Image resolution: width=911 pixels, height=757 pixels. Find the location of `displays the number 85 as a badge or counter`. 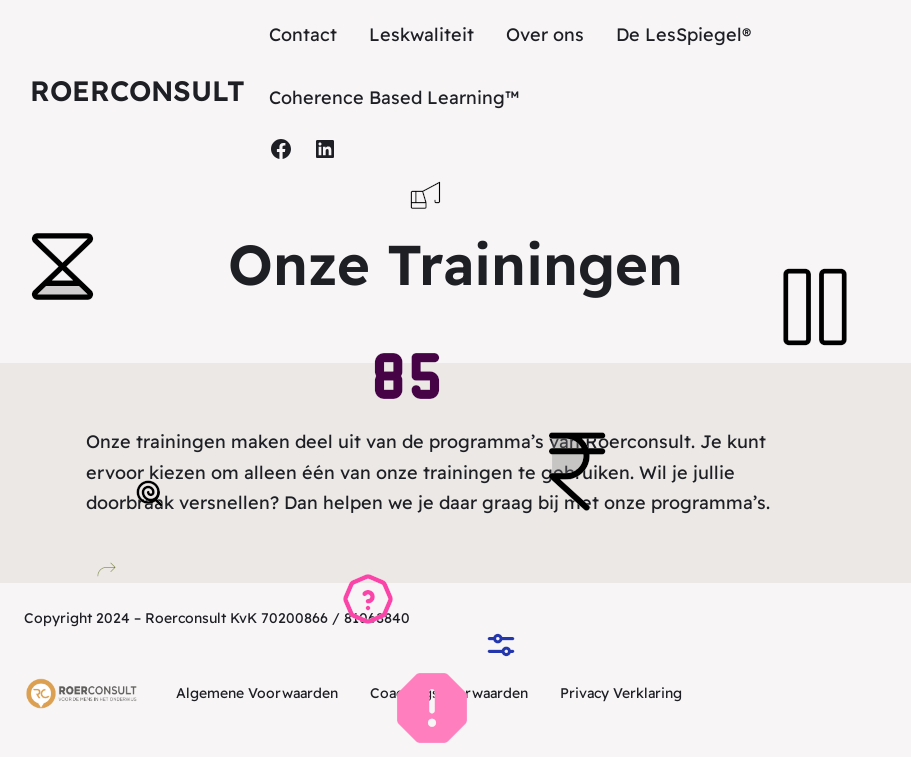

displays the number 85 as a badge or counter is located at coordinates (407, 376).